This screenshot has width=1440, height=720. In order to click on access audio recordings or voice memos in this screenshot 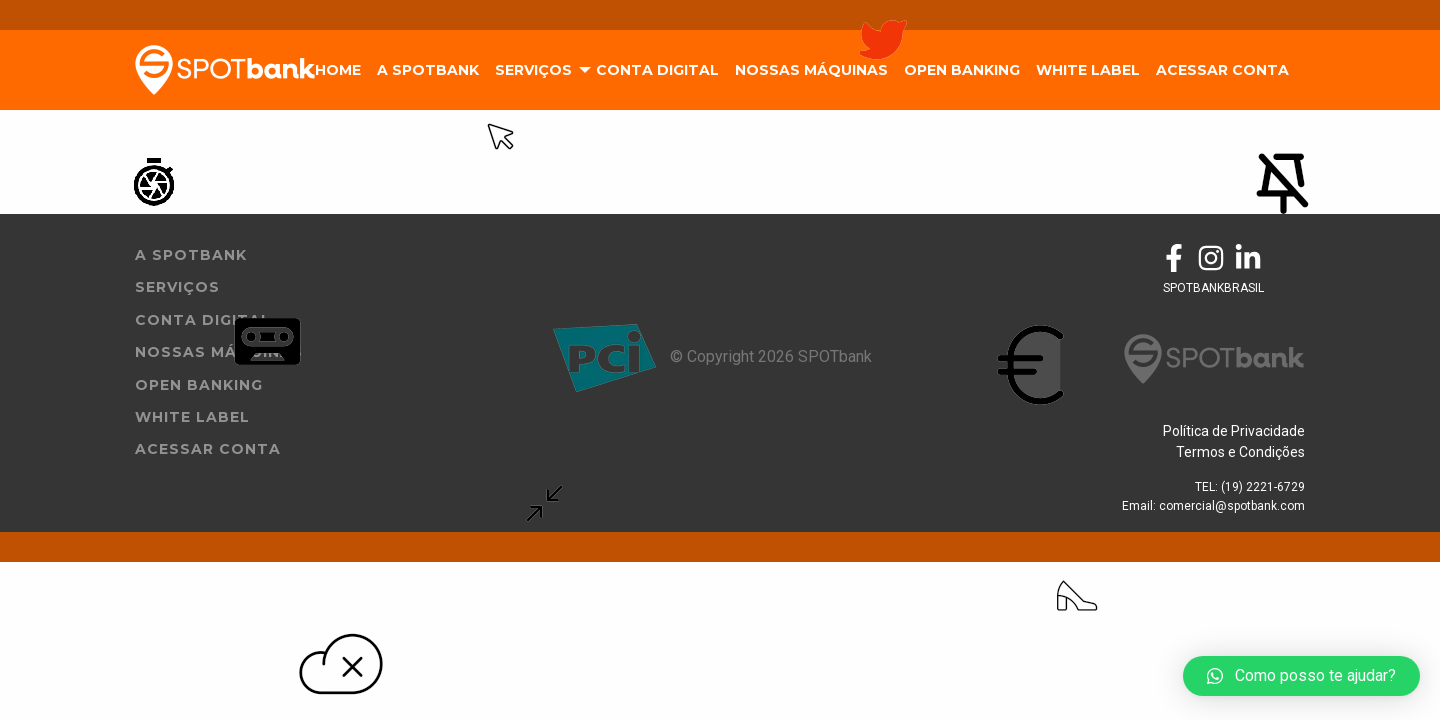, I will do `click(267, 341)`.